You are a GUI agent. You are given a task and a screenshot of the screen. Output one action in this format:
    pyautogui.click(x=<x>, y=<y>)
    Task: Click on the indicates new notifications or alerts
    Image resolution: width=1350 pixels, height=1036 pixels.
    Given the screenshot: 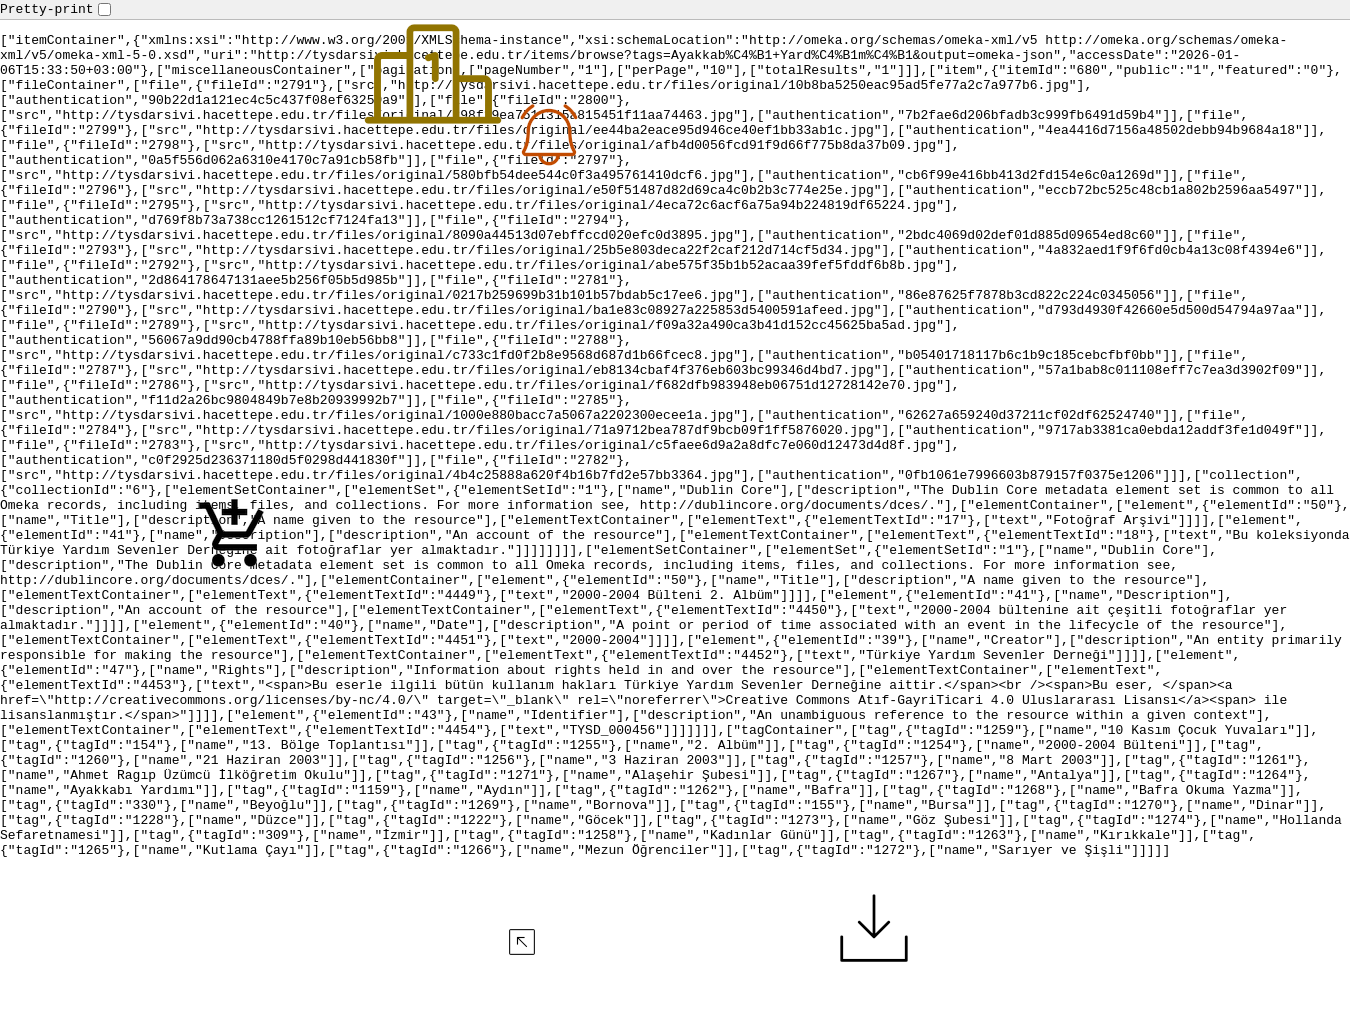 What is the action you would take?
    pyautogui.click(x=549, y=136)
    